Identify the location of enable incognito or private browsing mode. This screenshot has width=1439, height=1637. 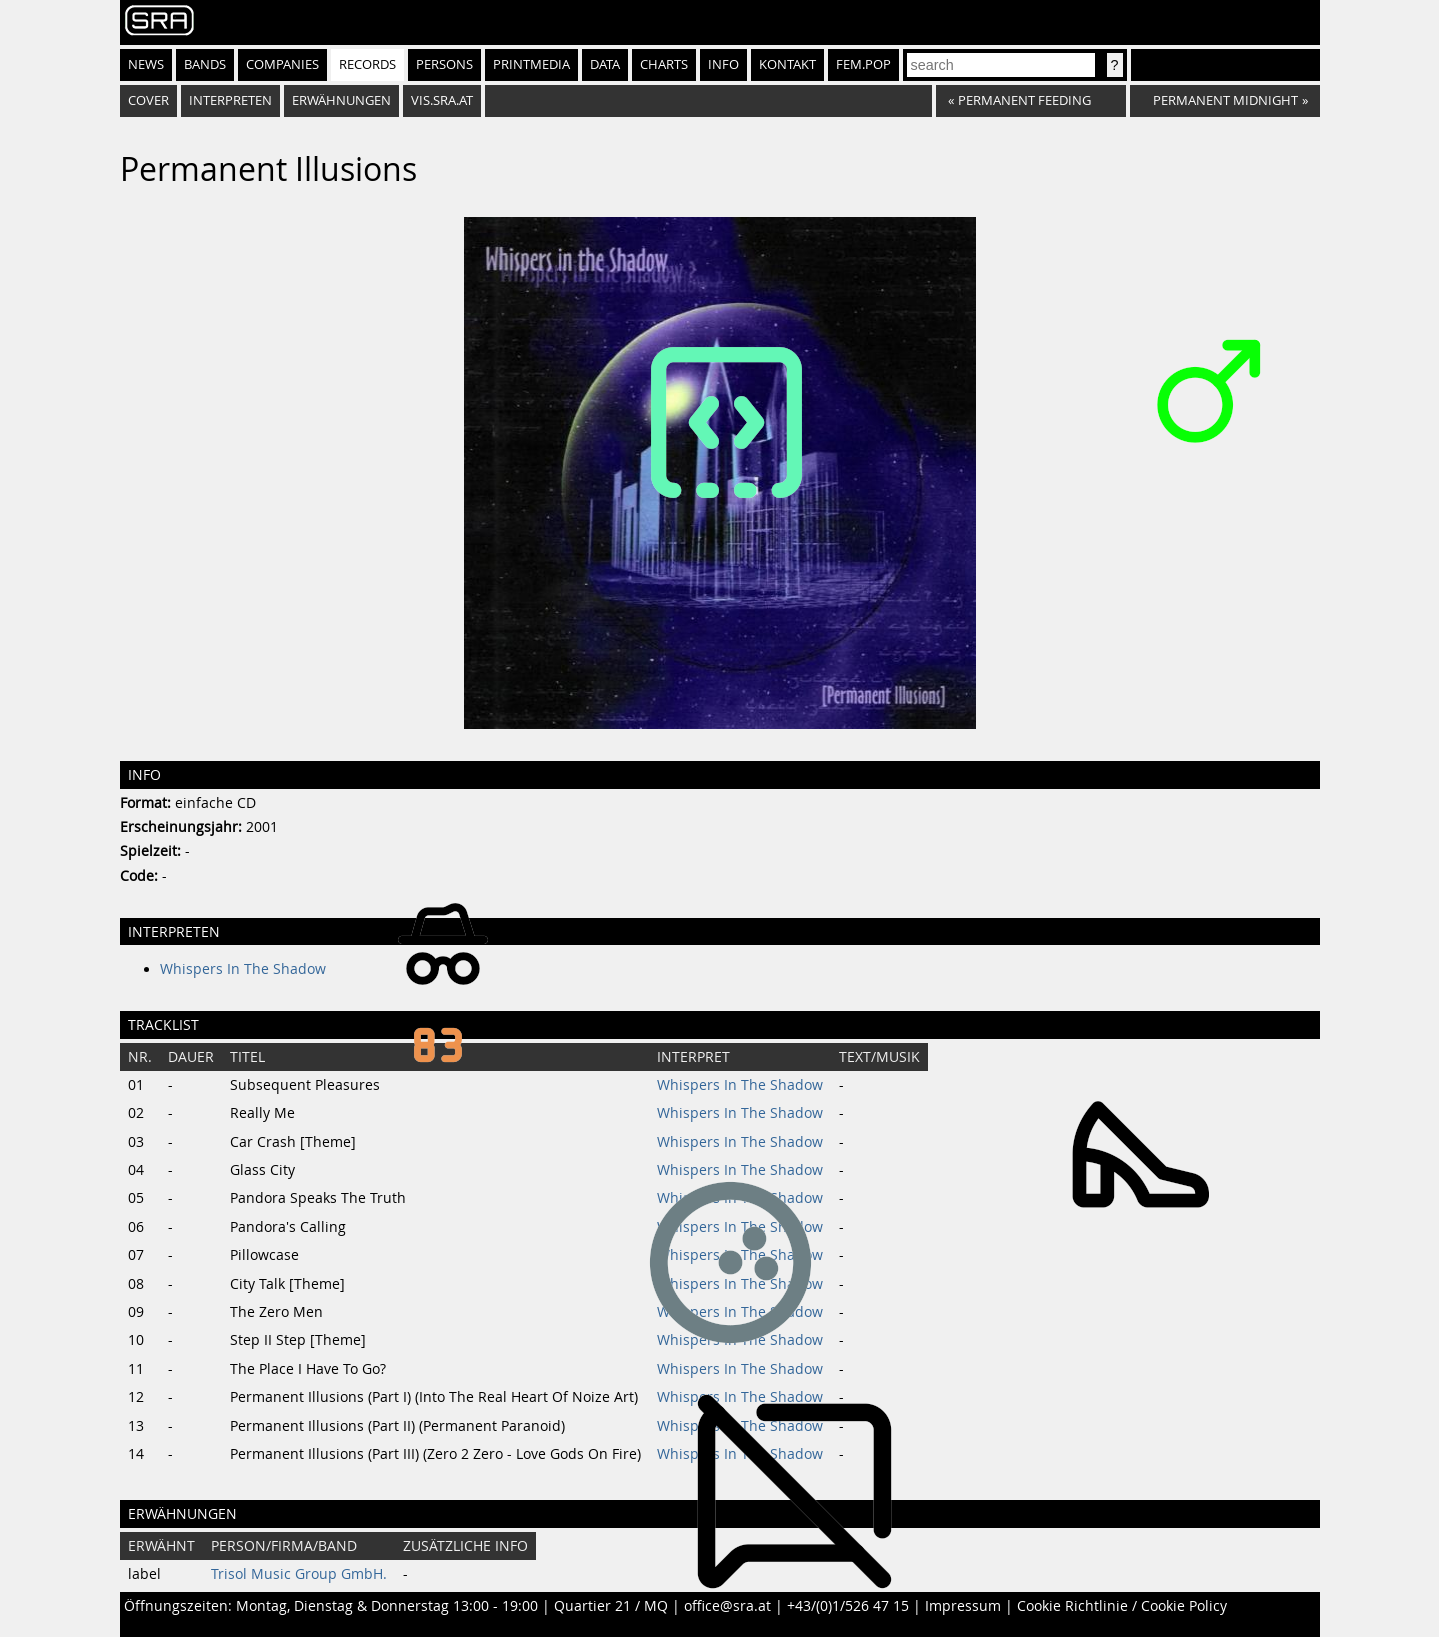
(443, 944).